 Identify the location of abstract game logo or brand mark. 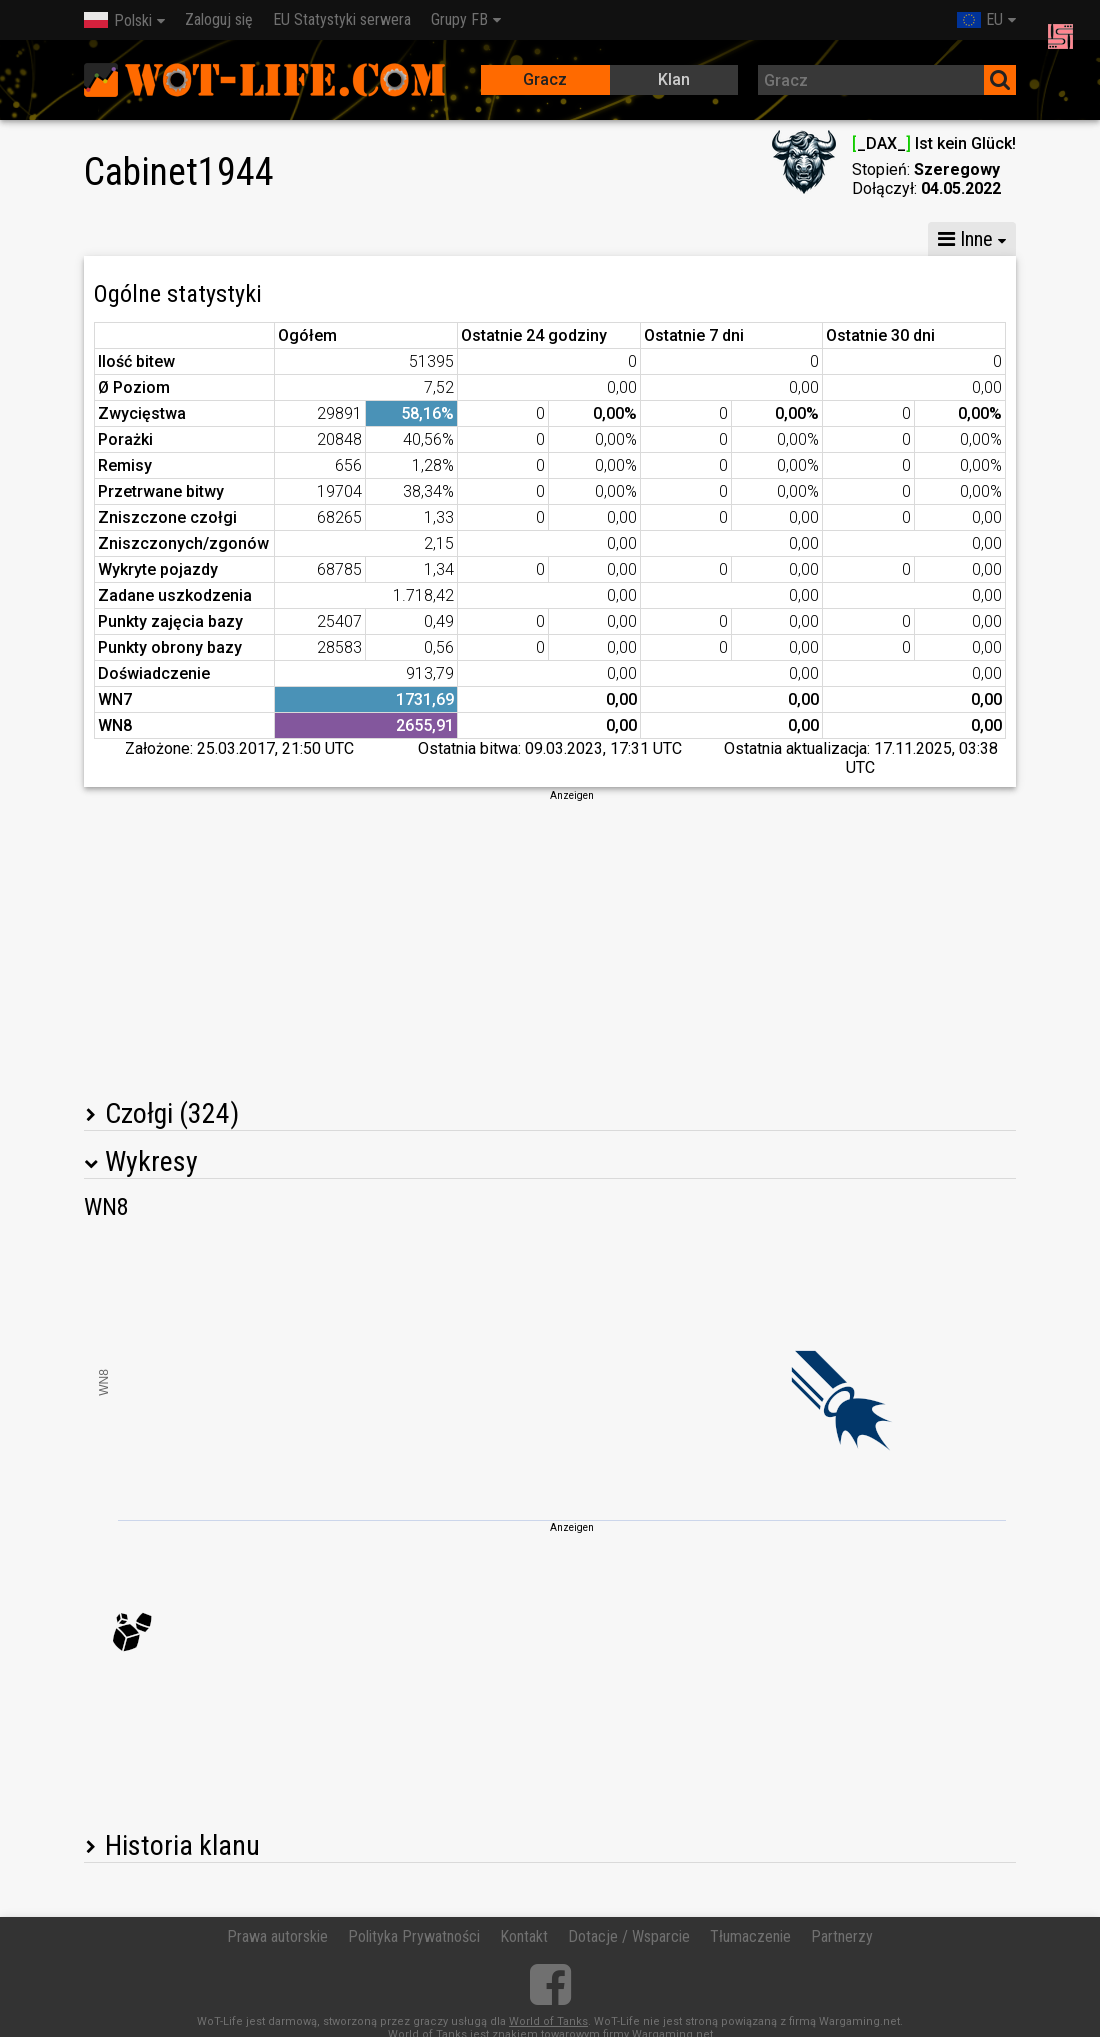
(1060, 36).